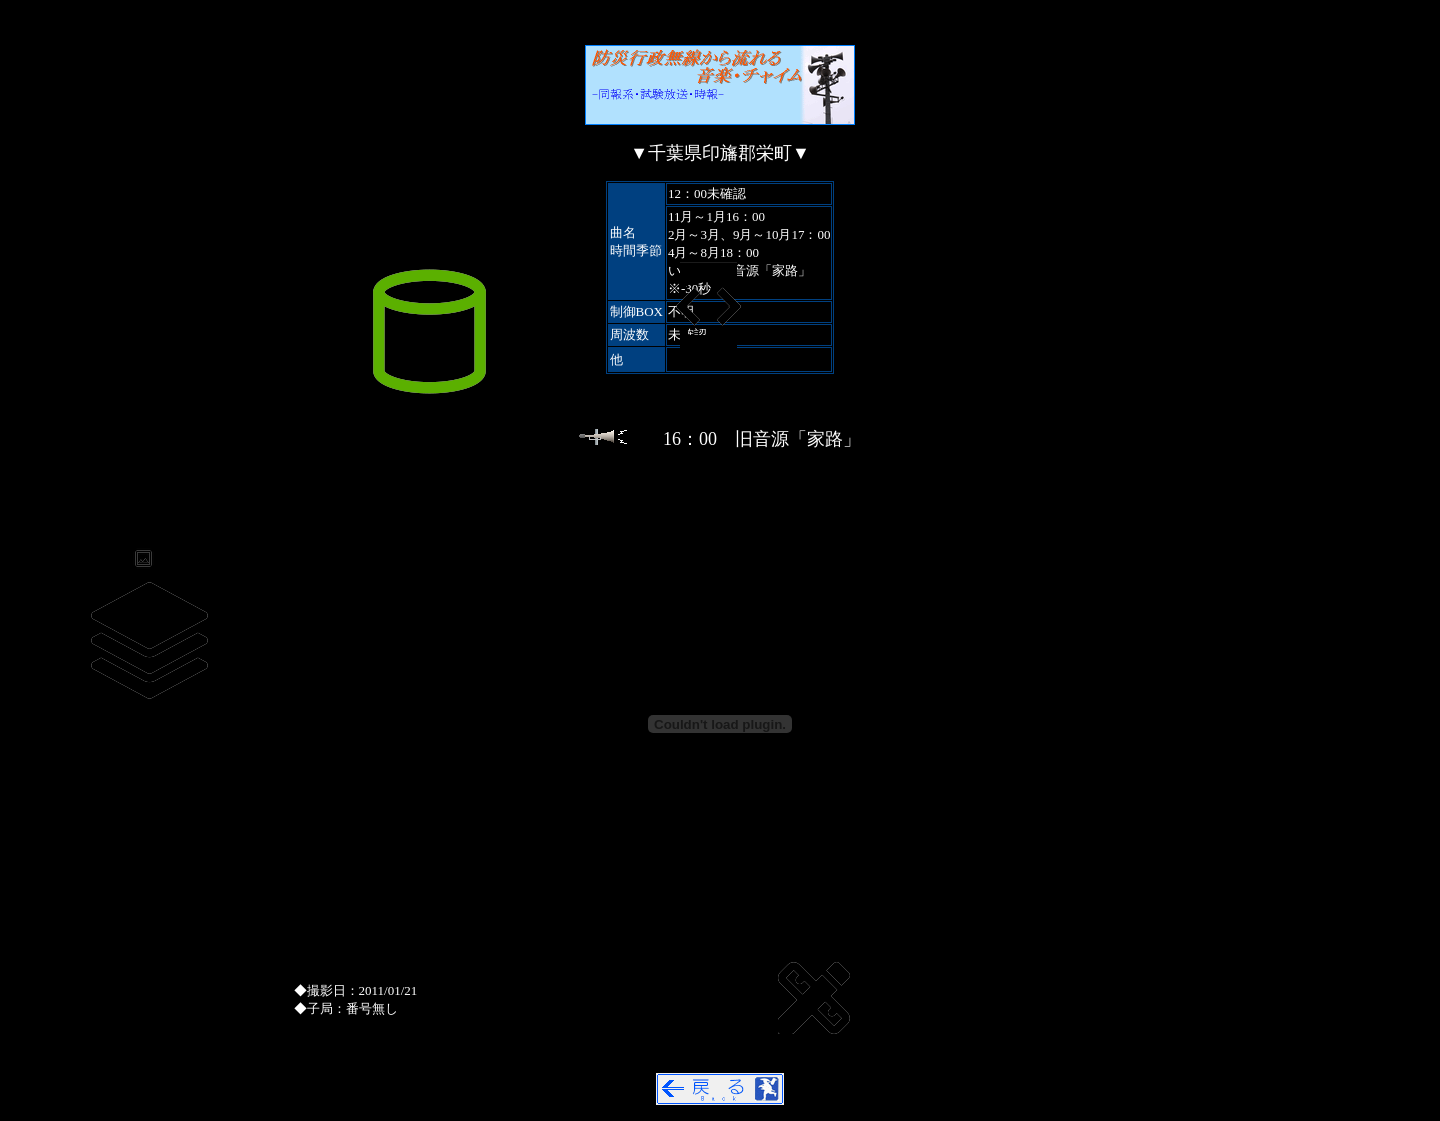 The height and width of the screenshot is (1121, 1440). I want to click on access design tools and services, so click(814, 998).